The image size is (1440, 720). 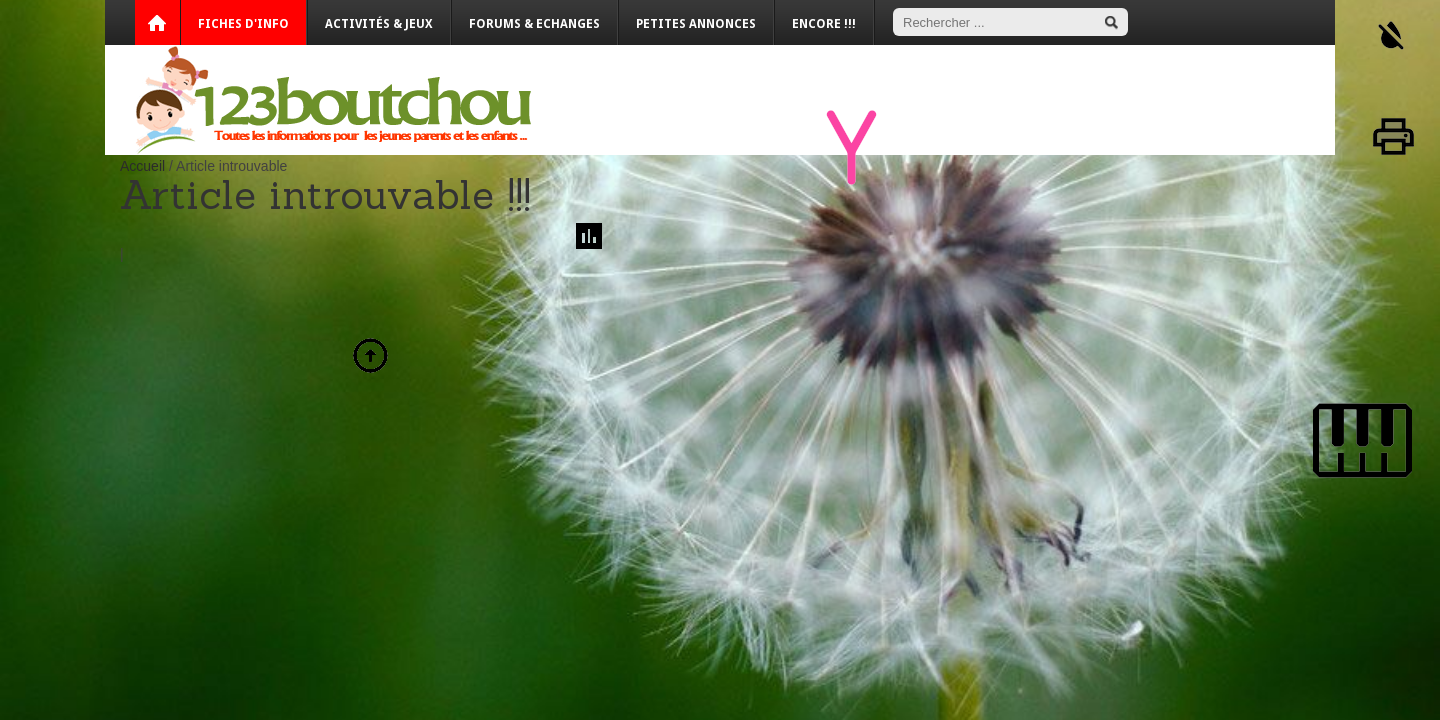 What do you see at coordinates (370, 355) in the screenshot?
I see `upload a file or content` at bounding box center [370, 355].